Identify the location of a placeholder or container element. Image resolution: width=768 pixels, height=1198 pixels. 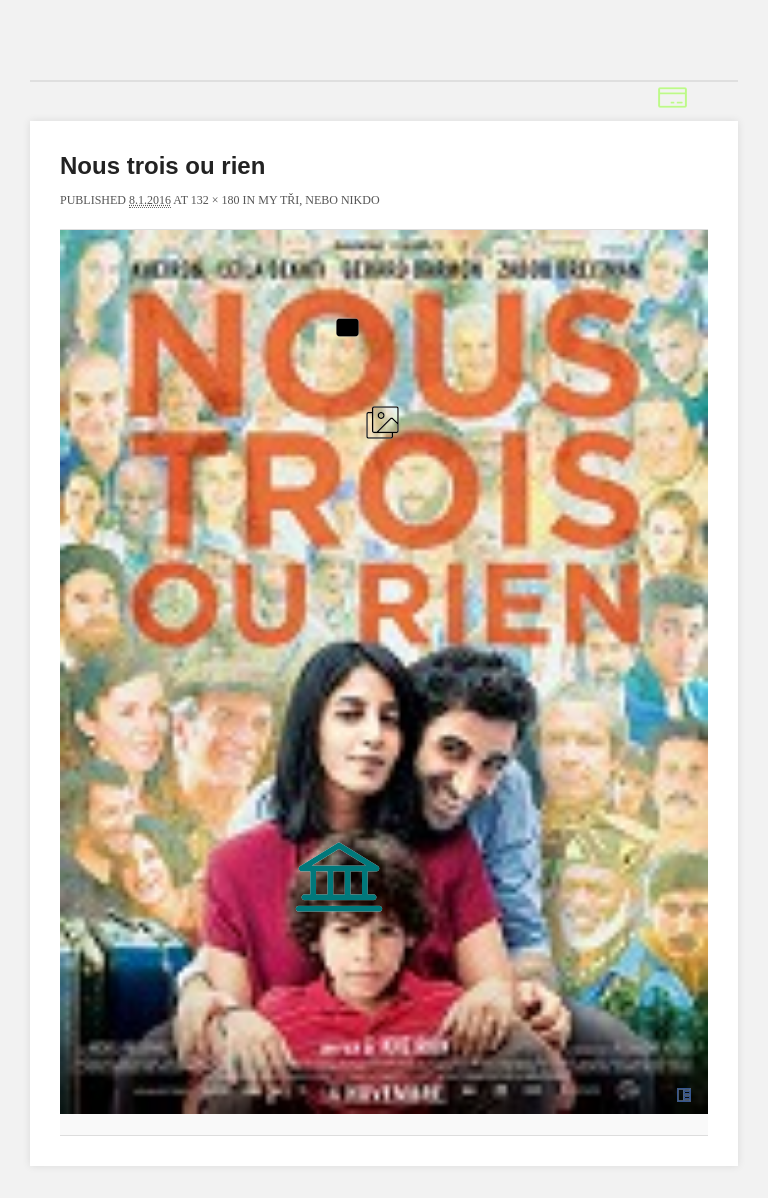
(347, 327).